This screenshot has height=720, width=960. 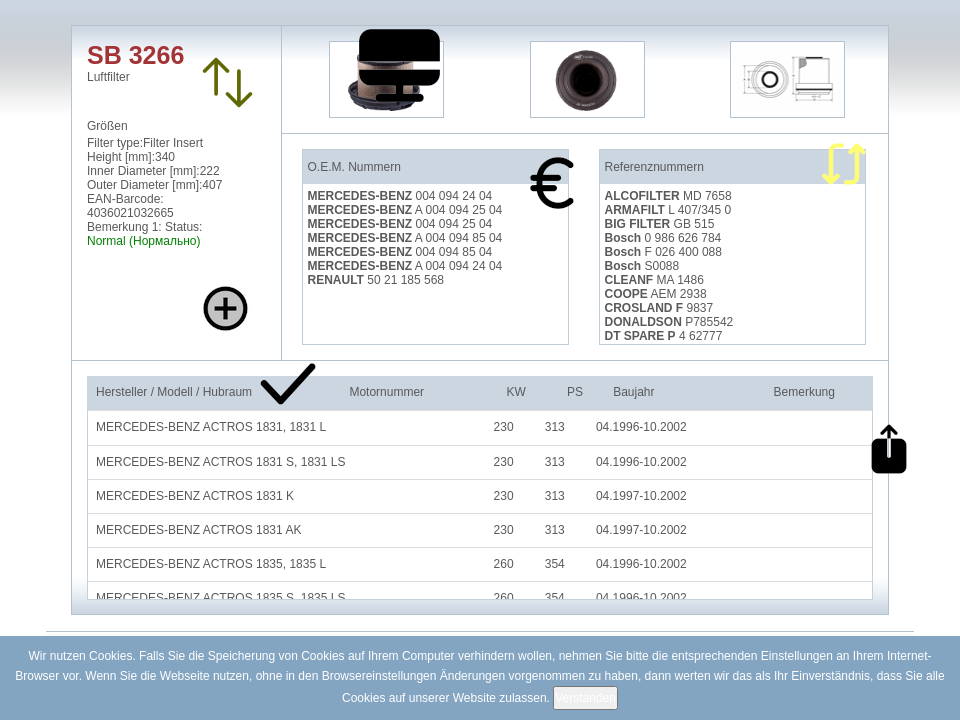 What do you see at coordinates (399, 65) in the screenshot?
I see `view on desktop display` at bounding box center [399, 65].